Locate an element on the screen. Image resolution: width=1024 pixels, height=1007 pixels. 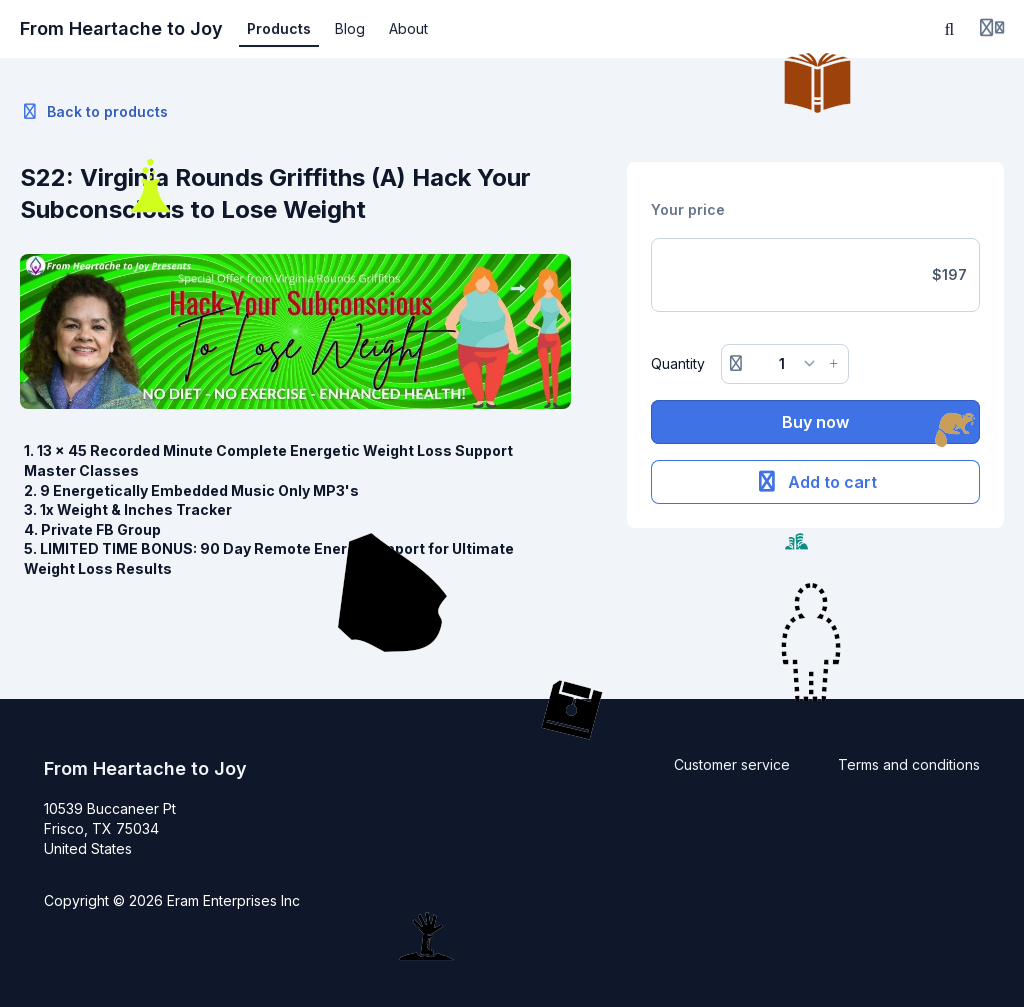
indicates acid or corrosive substance in gameplay is located at coordinates (150, 185).